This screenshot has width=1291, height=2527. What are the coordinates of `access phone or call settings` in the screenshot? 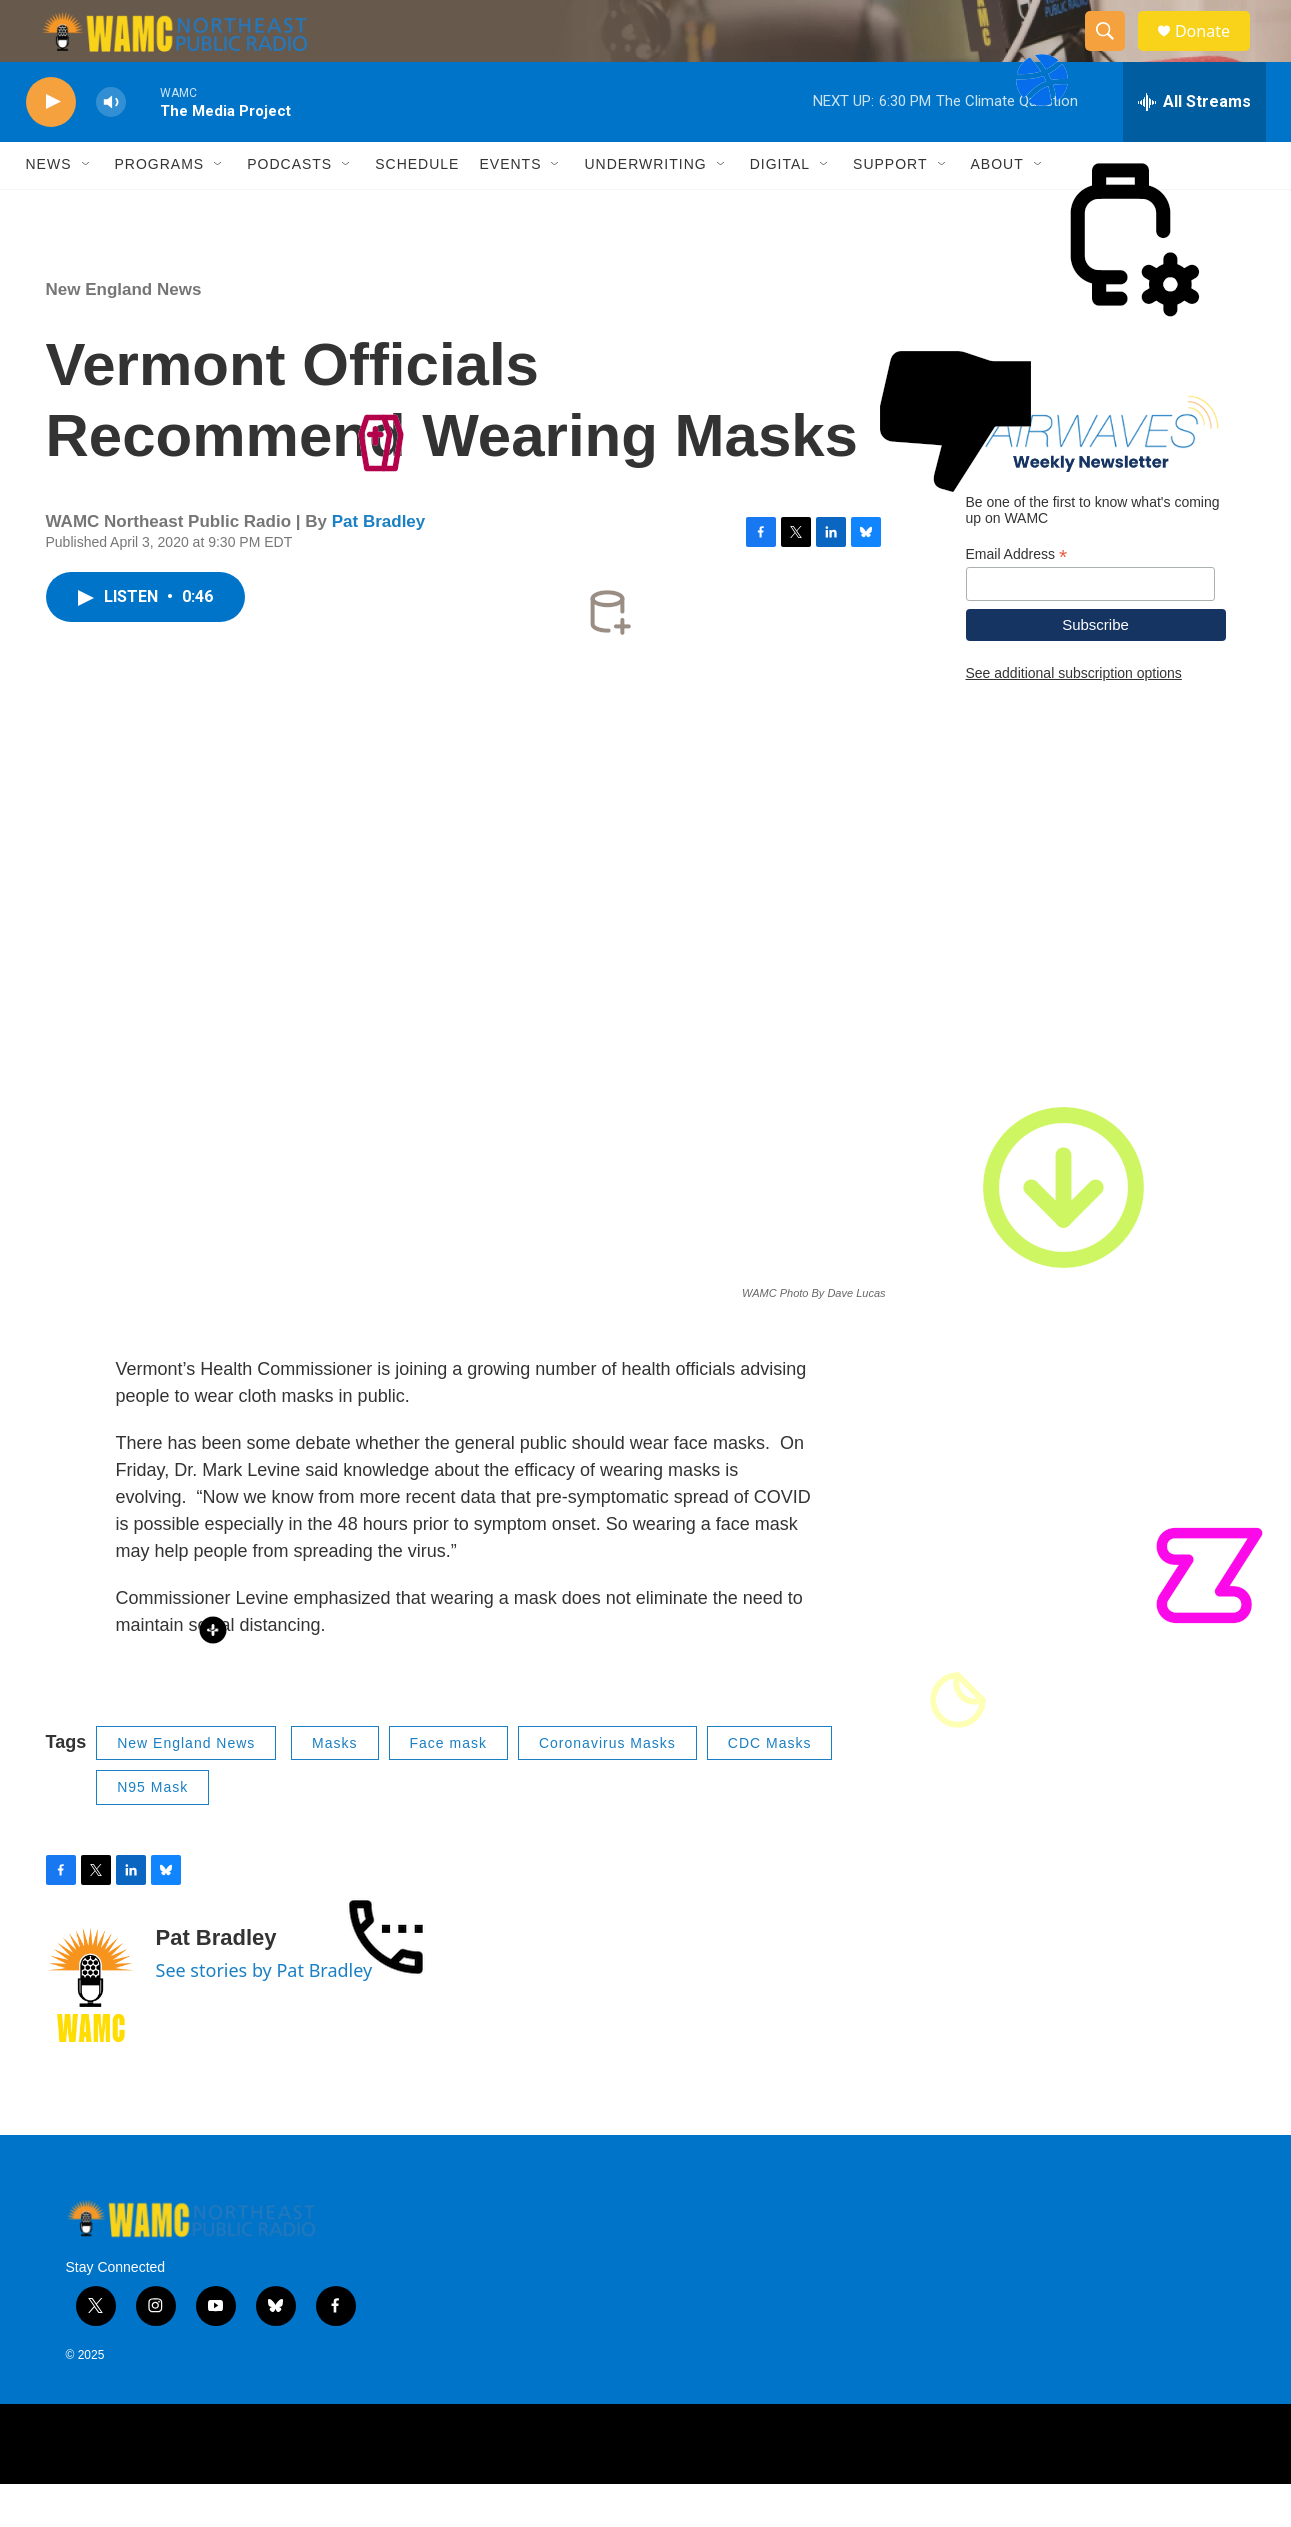 It's located at (386, 1937).